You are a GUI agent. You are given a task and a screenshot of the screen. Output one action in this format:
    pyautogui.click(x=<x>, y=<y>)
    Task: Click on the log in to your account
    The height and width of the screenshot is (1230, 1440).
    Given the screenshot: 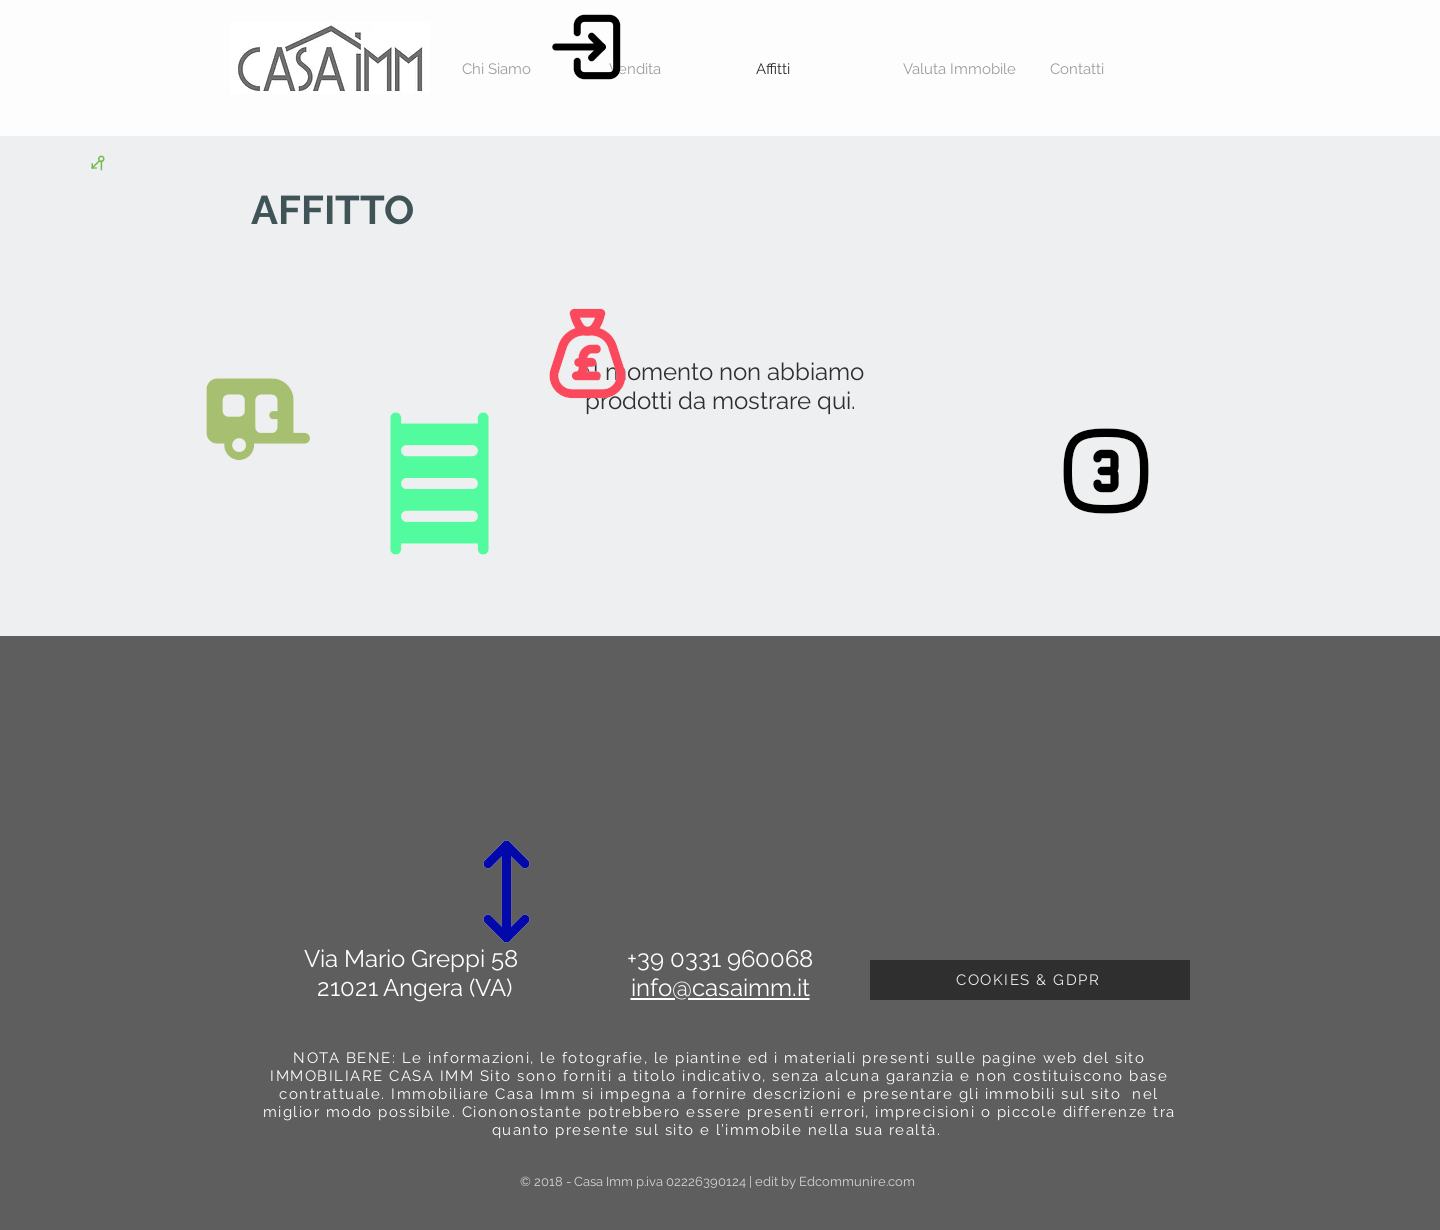 What is the action you would take?
    pyautogui.click(x=588, y=47)
    